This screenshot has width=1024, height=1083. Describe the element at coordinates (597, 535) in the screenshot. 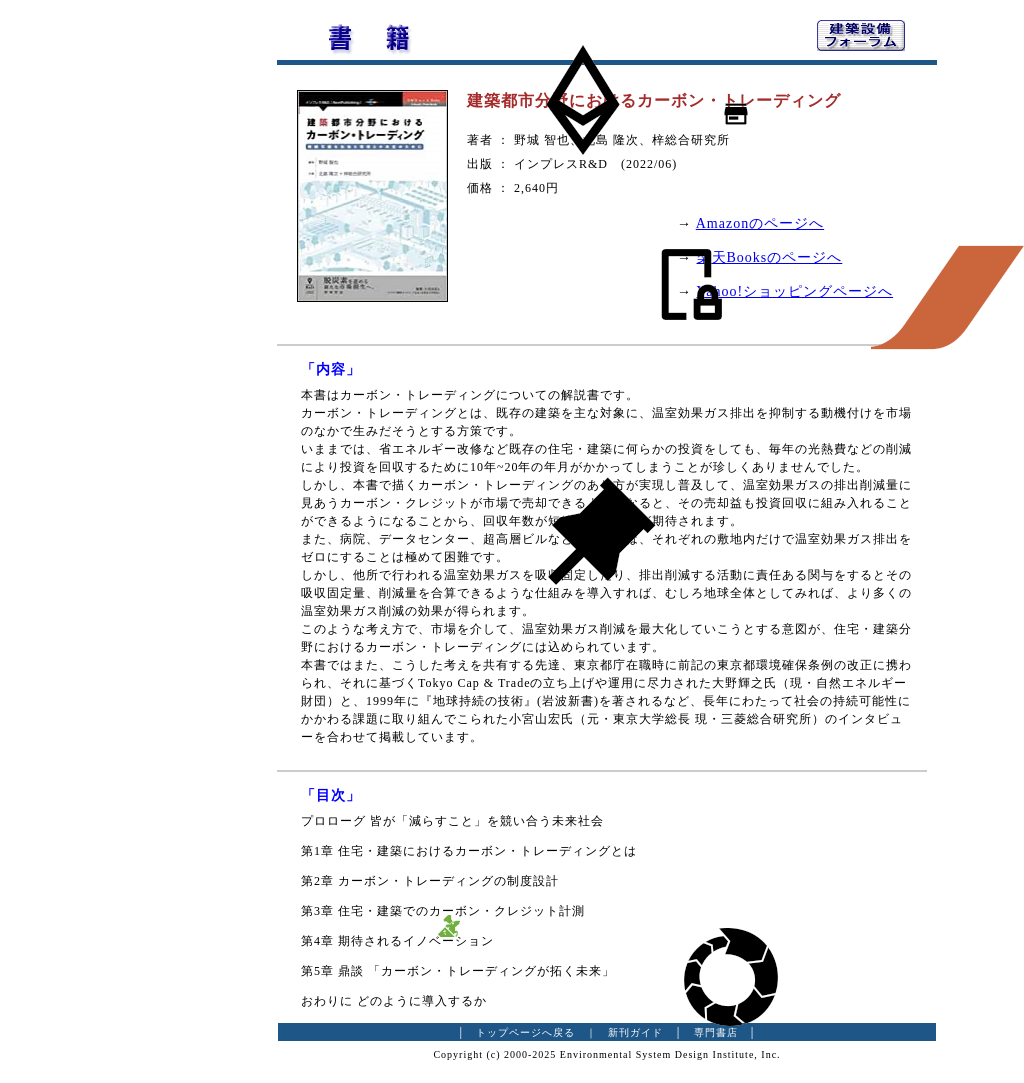

I see `pin an item to keep it visible` at that location.